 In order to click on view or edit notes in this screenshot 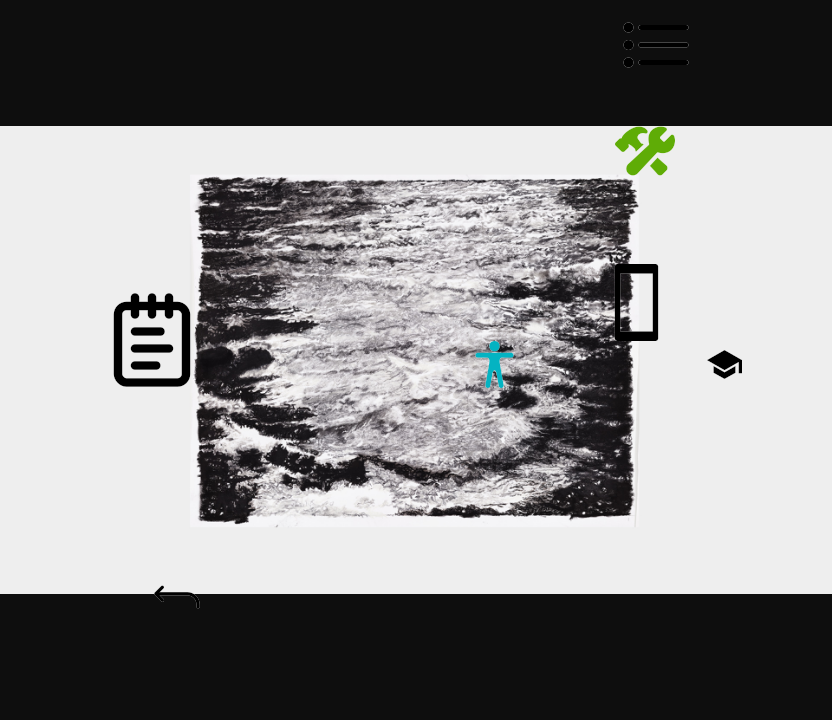, I will do `click(152, 340)`.